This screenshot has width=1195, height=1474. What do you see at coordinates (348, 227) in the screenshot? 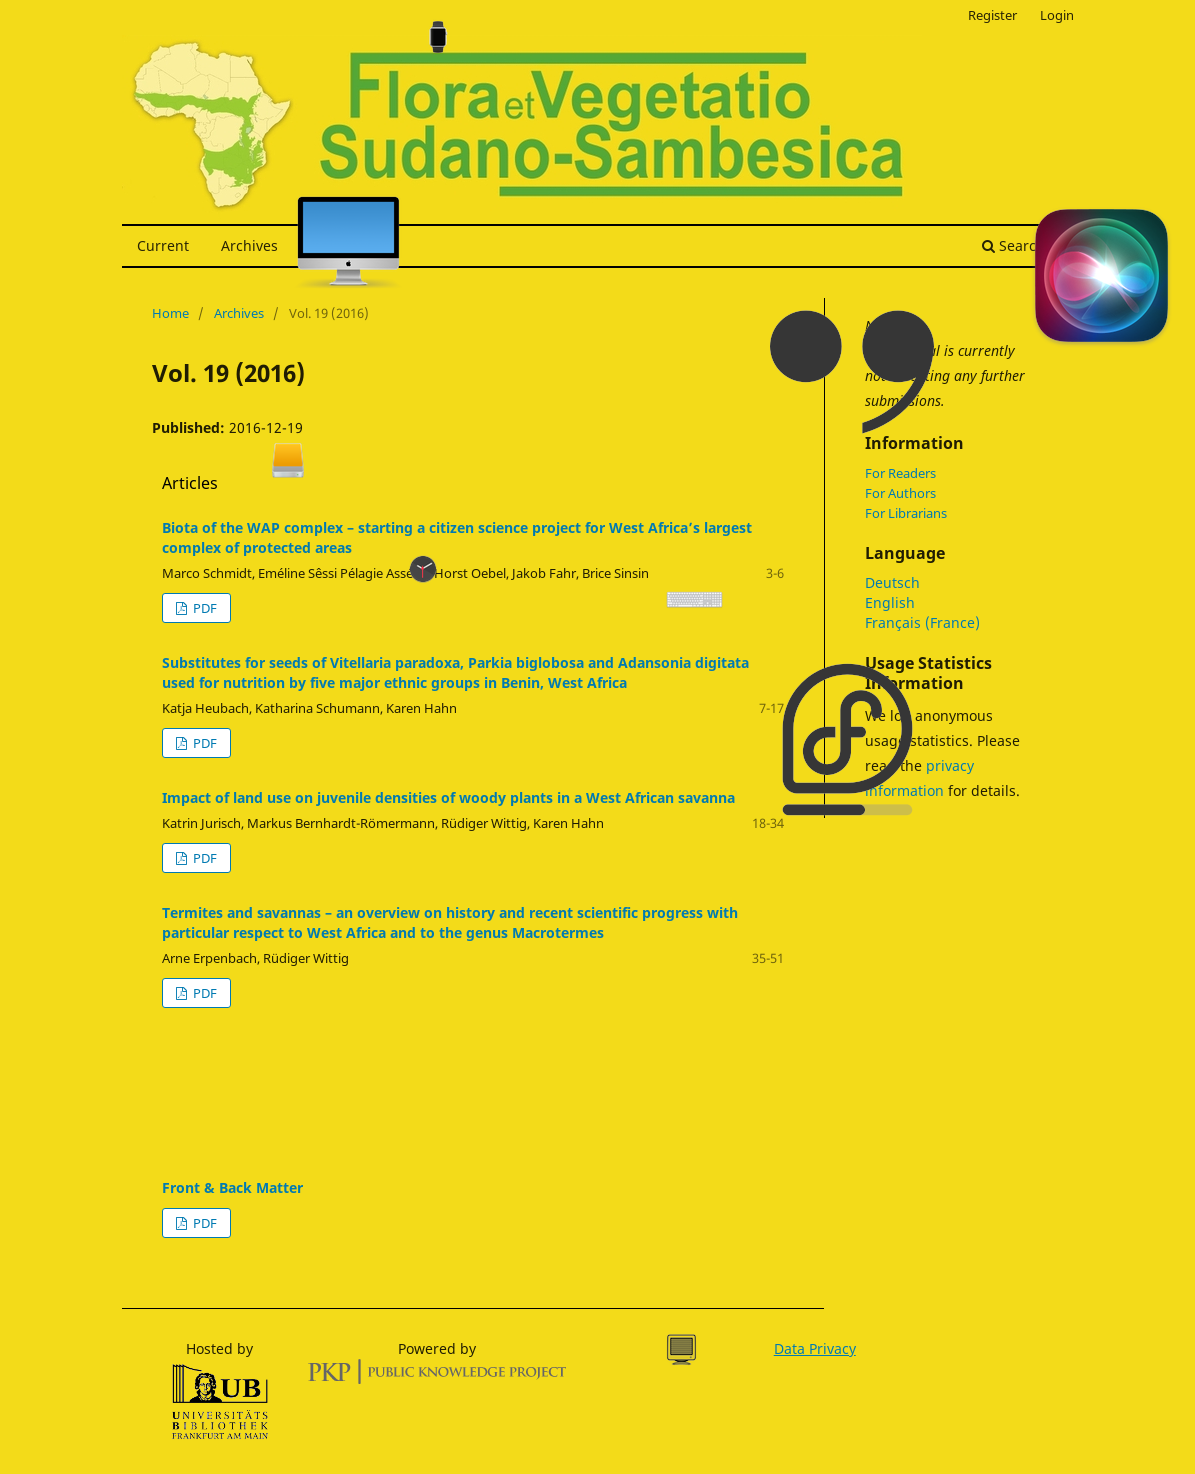
I see `represents this mac in system preferences or network settings` at bounding box center [348, 227].